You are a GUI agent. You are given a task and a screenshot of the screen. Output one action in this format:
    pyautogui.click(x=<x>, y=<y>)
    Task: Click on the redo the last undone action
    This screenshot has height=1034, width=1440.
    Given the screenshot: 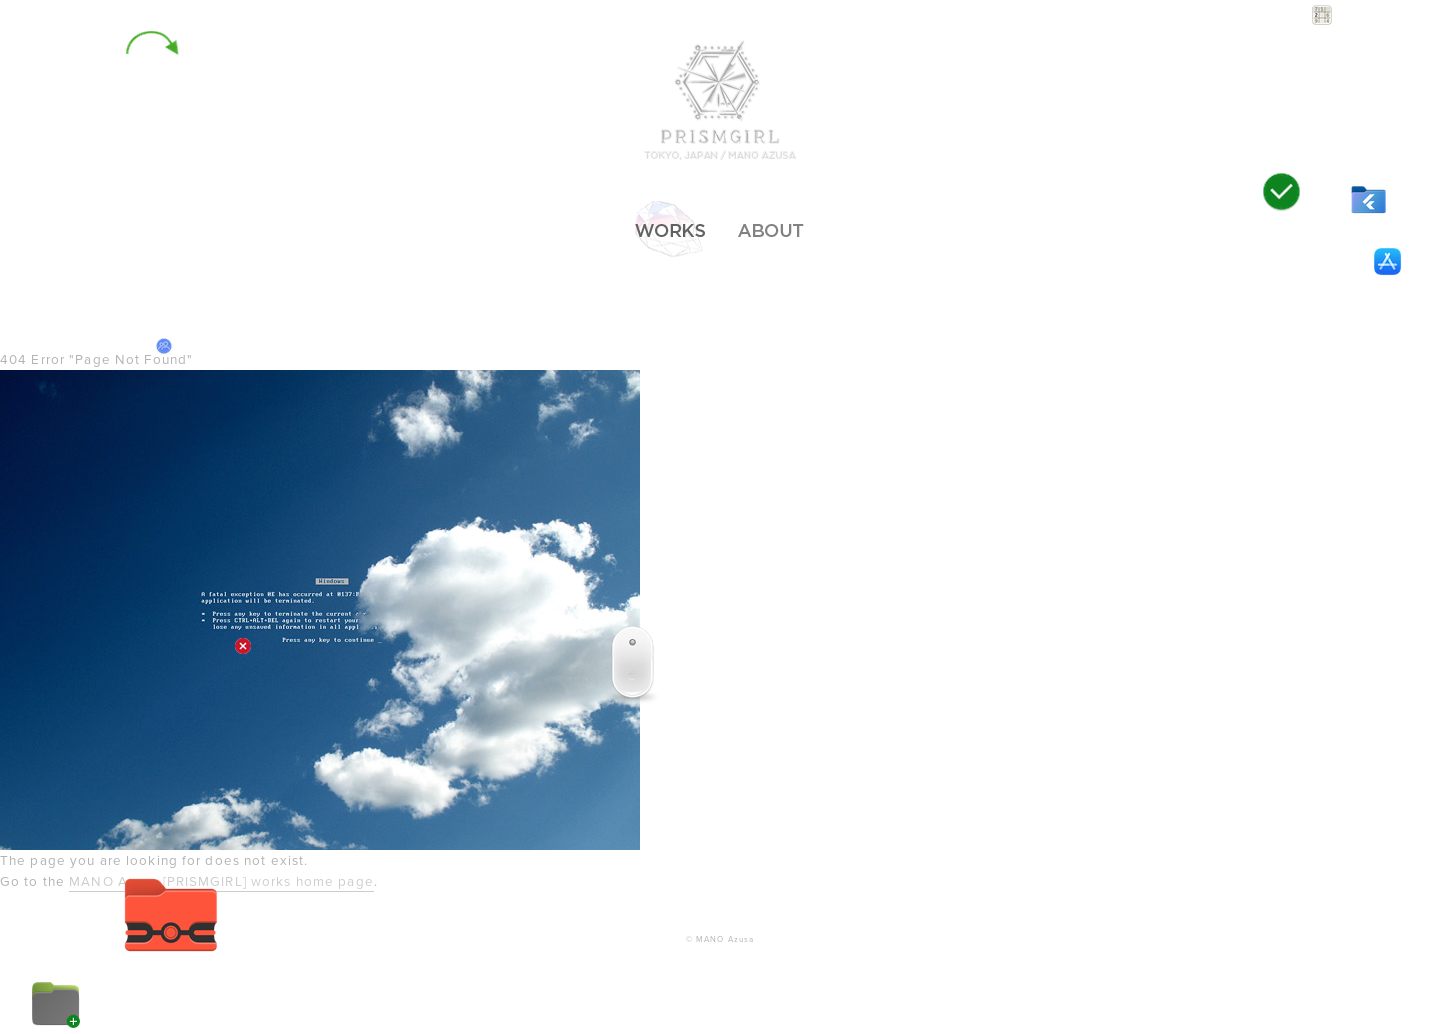 What is the action you would take?
    pyautogui.click(x=152, y=42)
    